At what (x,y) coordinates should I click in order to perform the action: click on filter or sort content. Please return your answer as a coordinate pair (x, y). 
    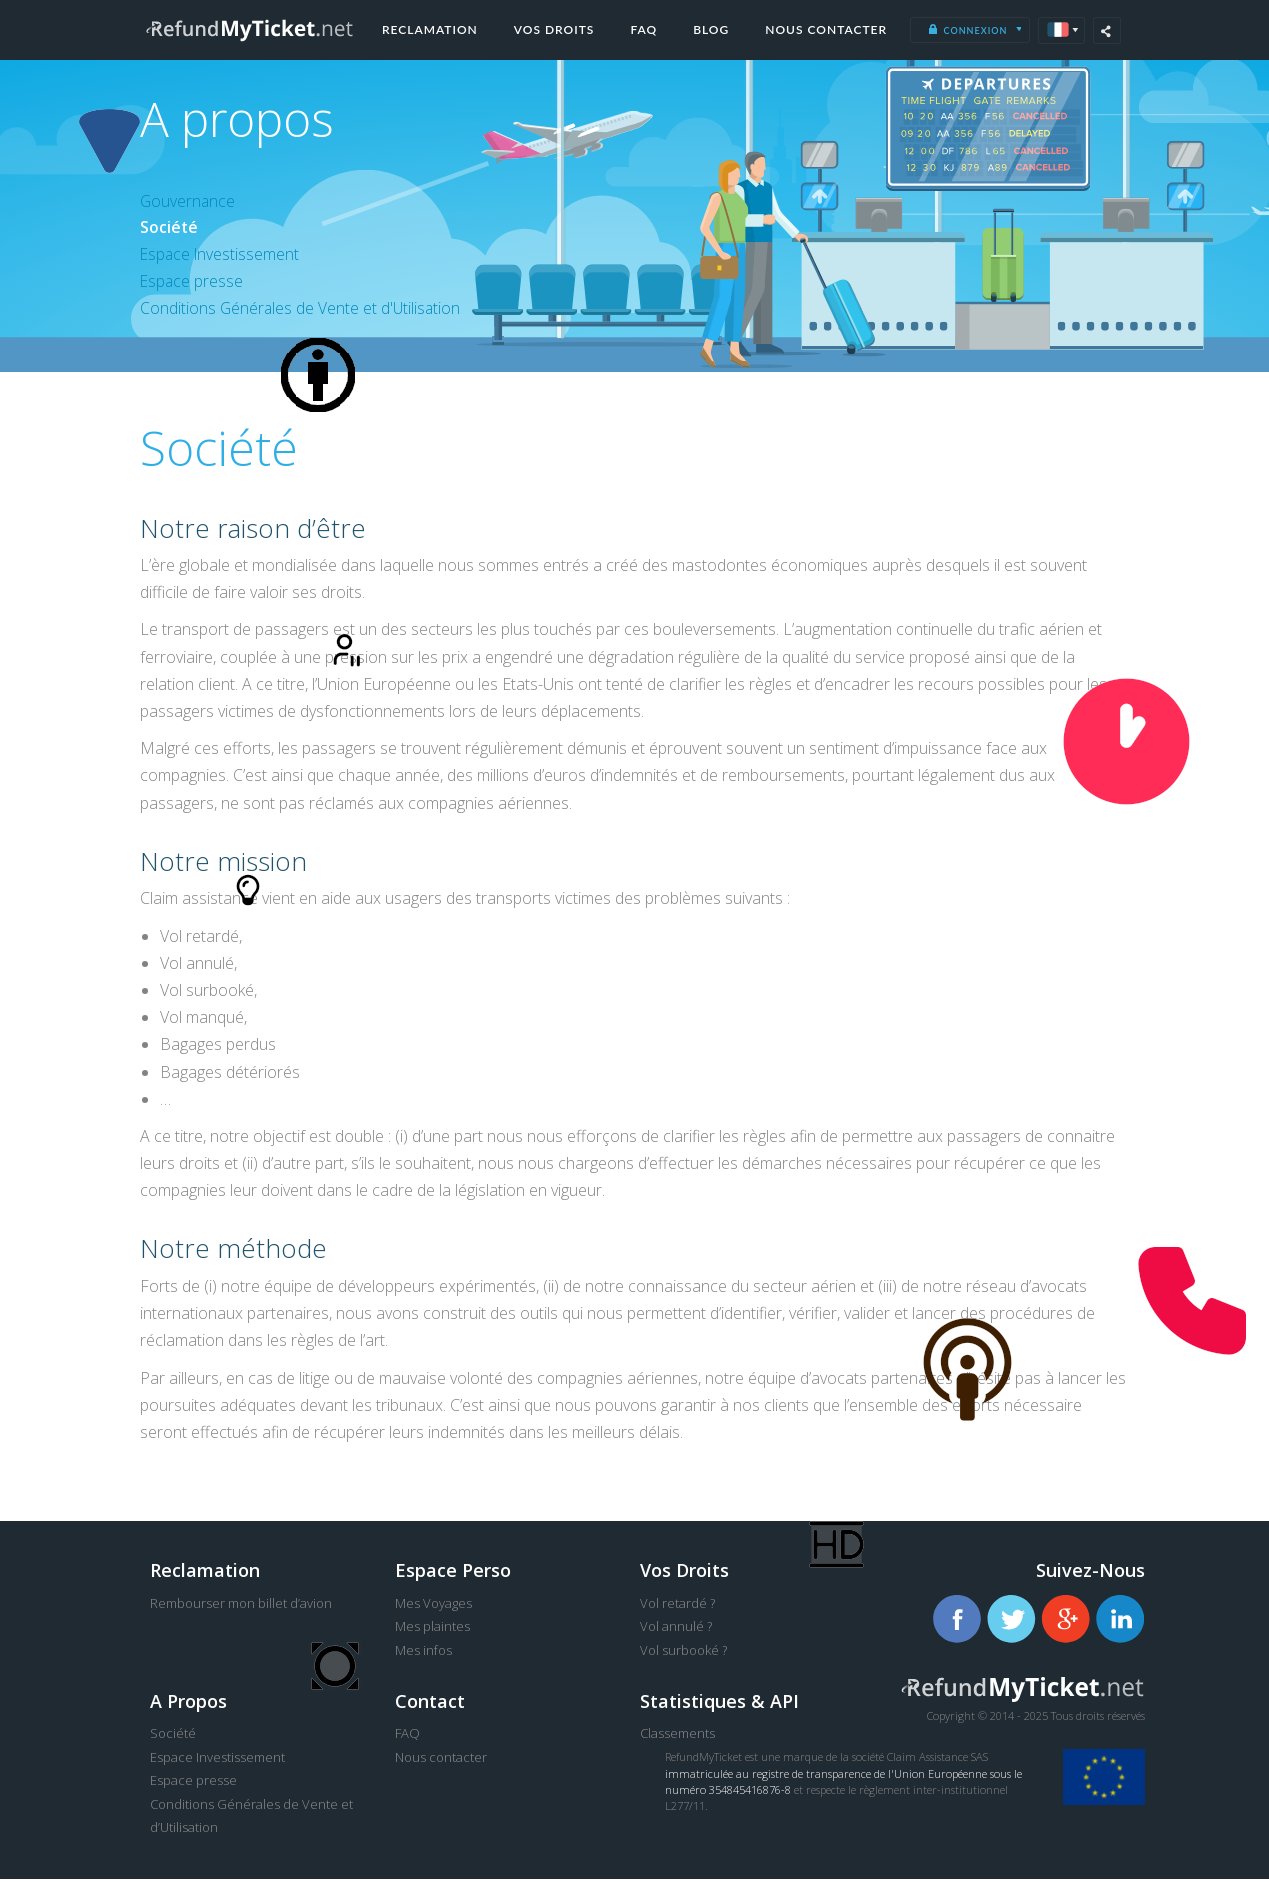
    Looking at the image, I should click on (109, 142).